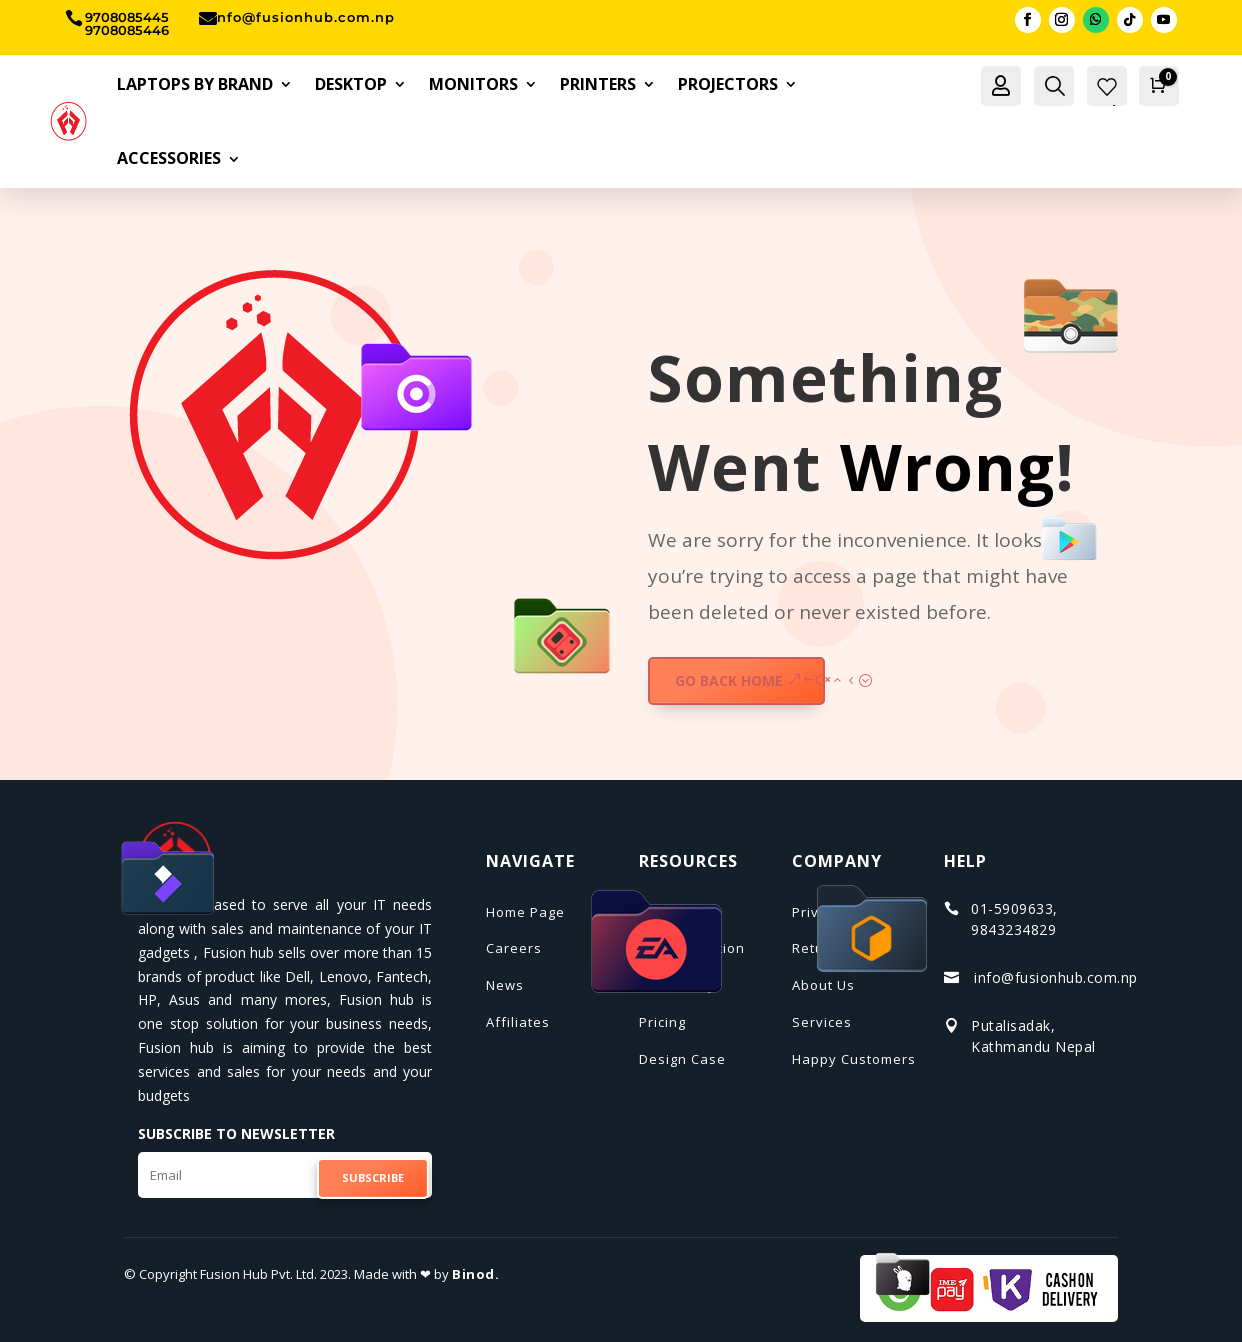  I want to click on folder containing pokémon safari ball themed content, so click(1070, 318).